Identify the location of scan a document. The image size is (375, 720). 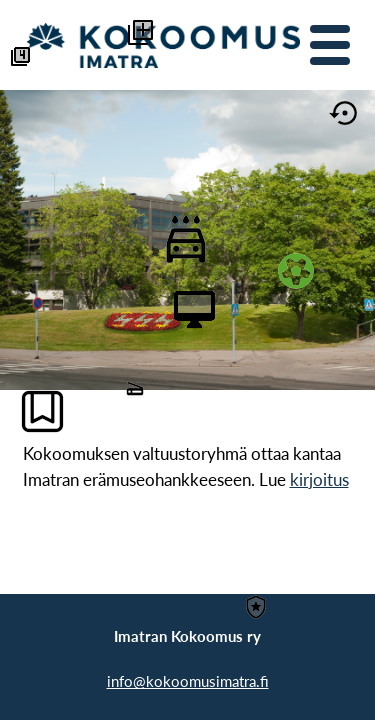
(135, 388).